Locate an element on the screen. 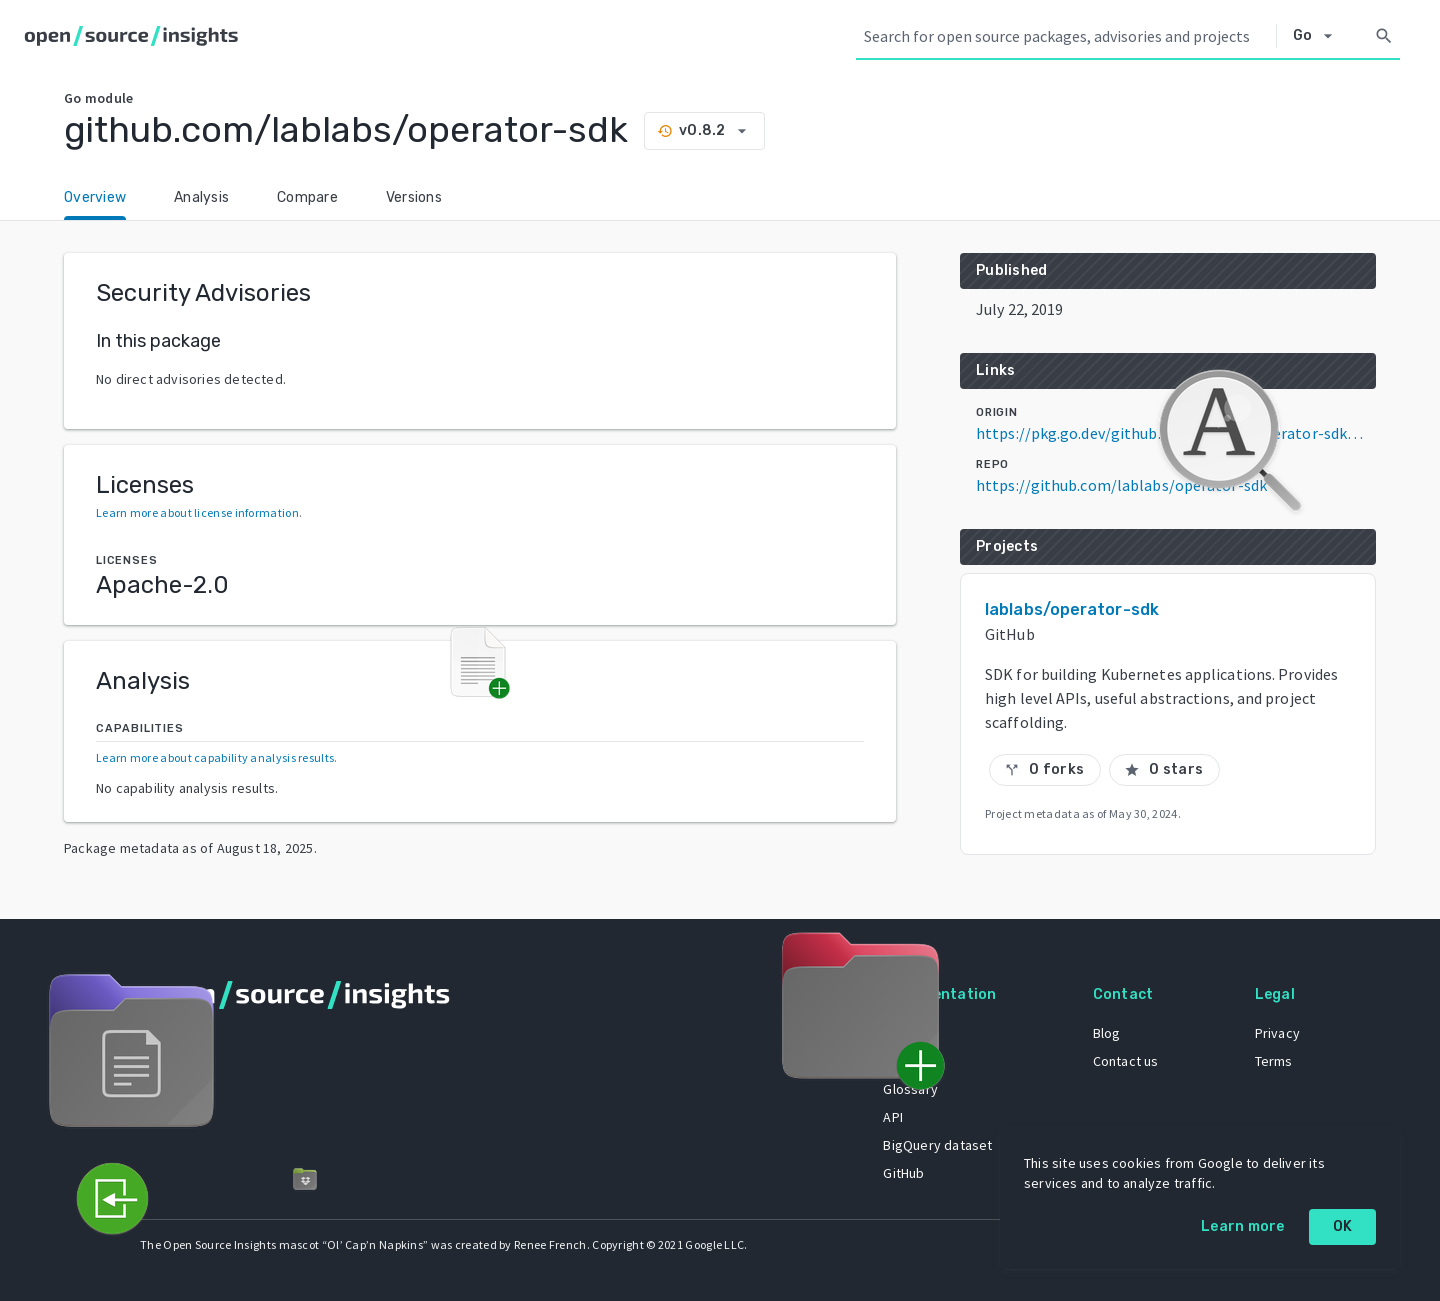  open your dropbox folder is located at coordinates (305, 1179).